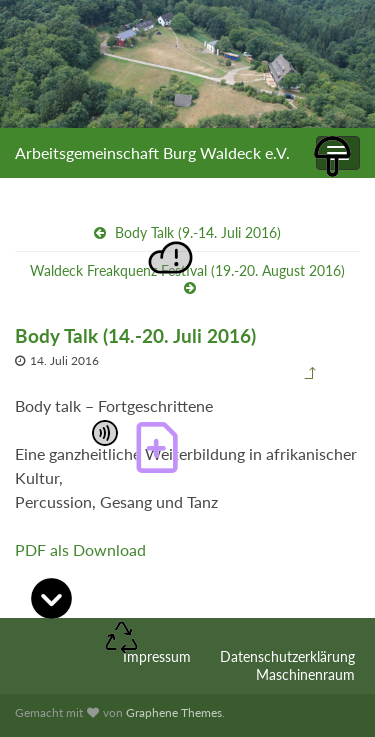  What do you see at coordinates (170, 257) in the screenshot?
I see `cloud storage warning or issue detected` at bounding box center [170, 257].